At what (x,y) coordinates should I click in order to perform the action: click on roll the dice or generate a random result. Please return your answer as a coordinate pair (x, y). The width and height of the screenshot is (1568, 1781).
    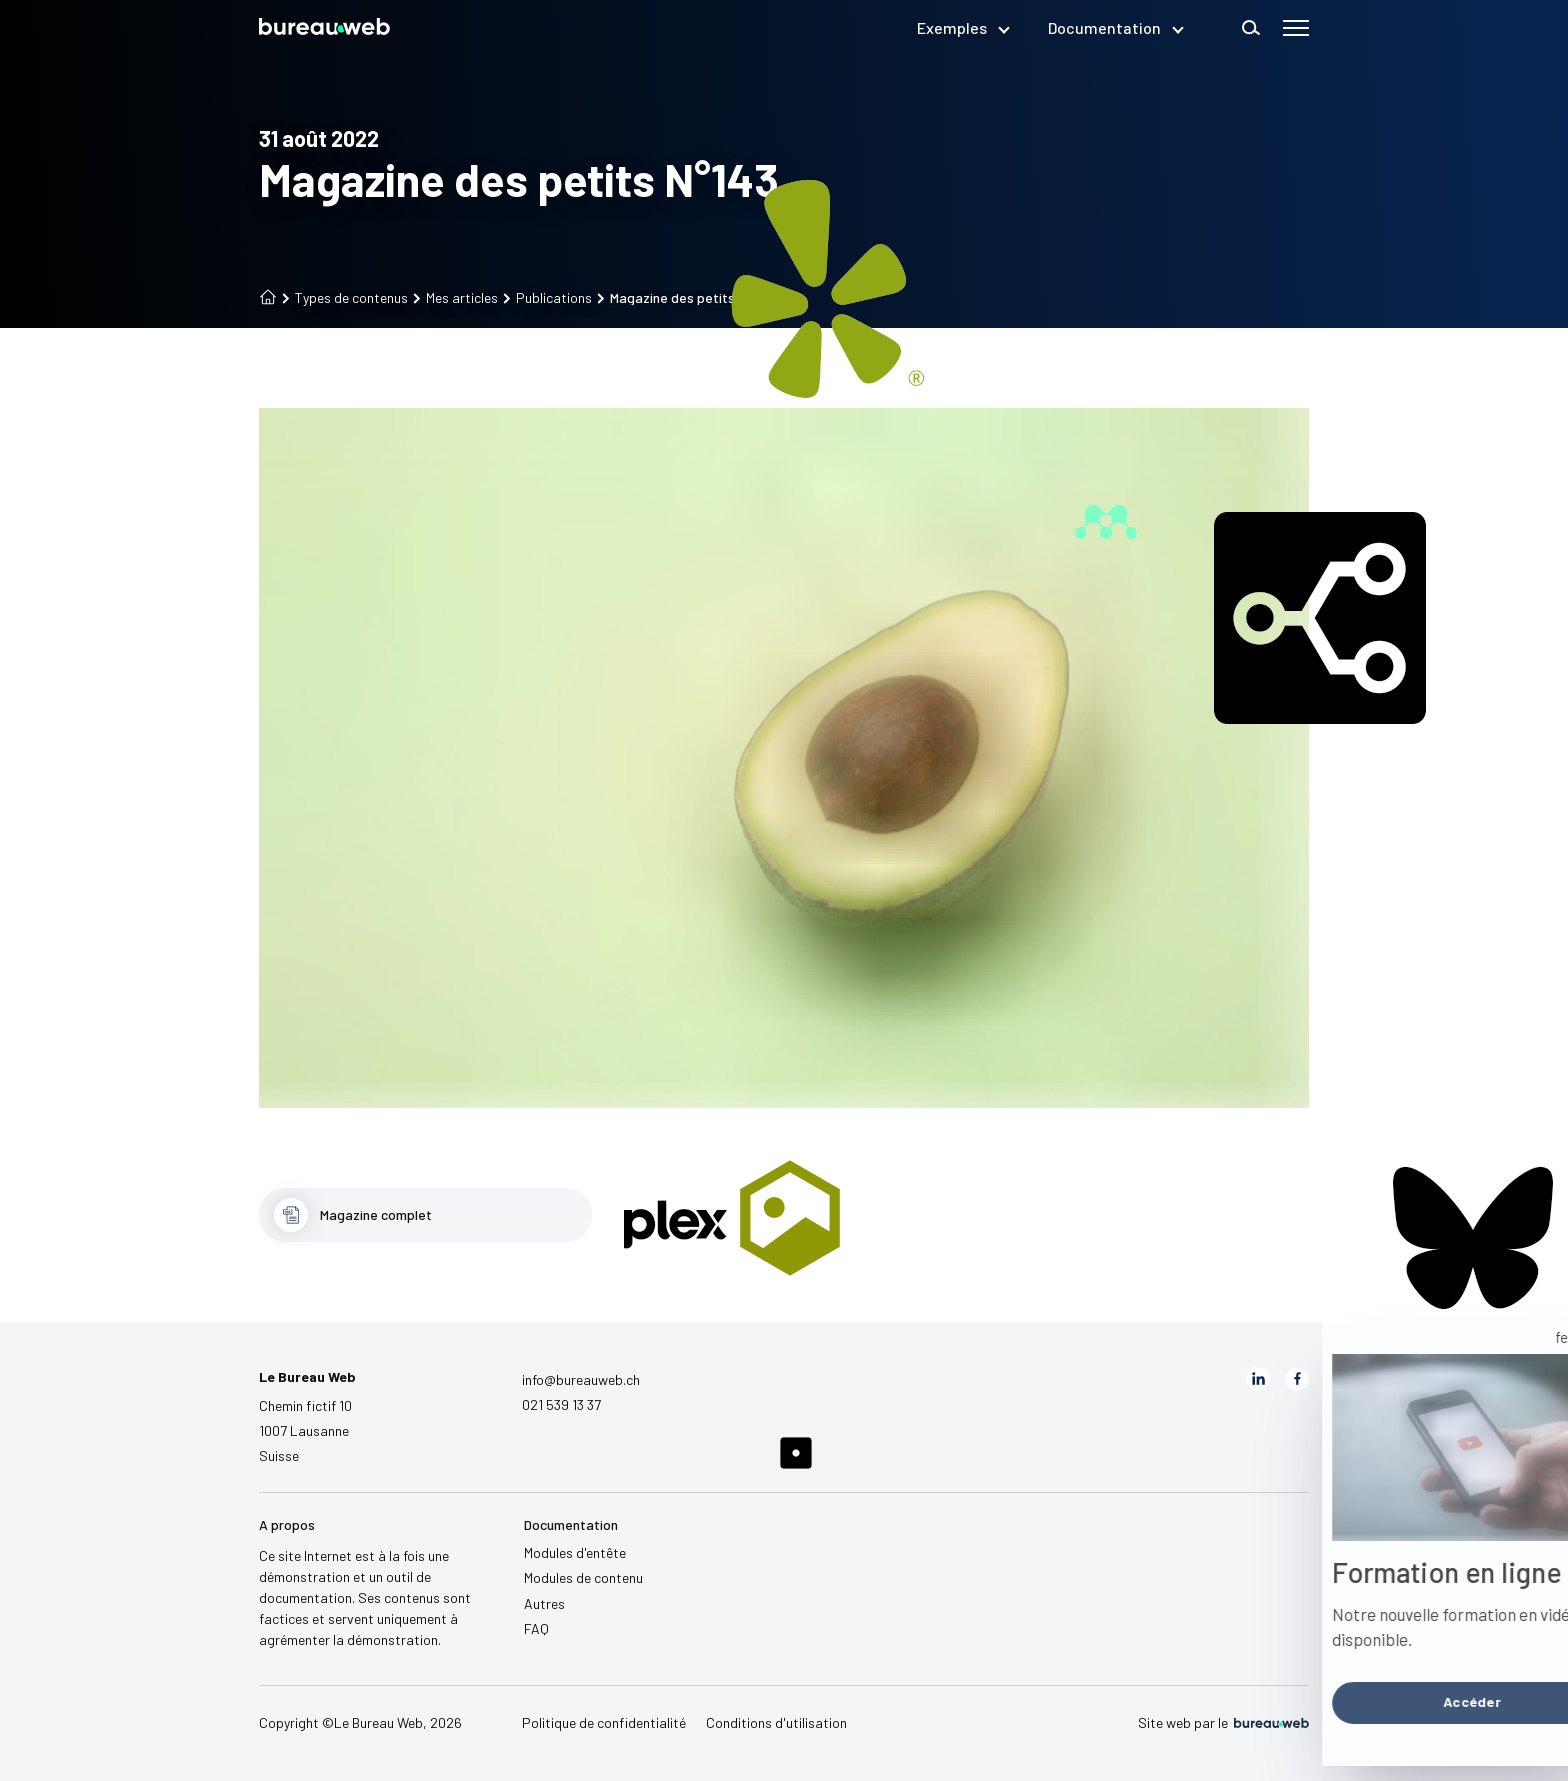
    Looking at the image, I should click on (796, 1453).